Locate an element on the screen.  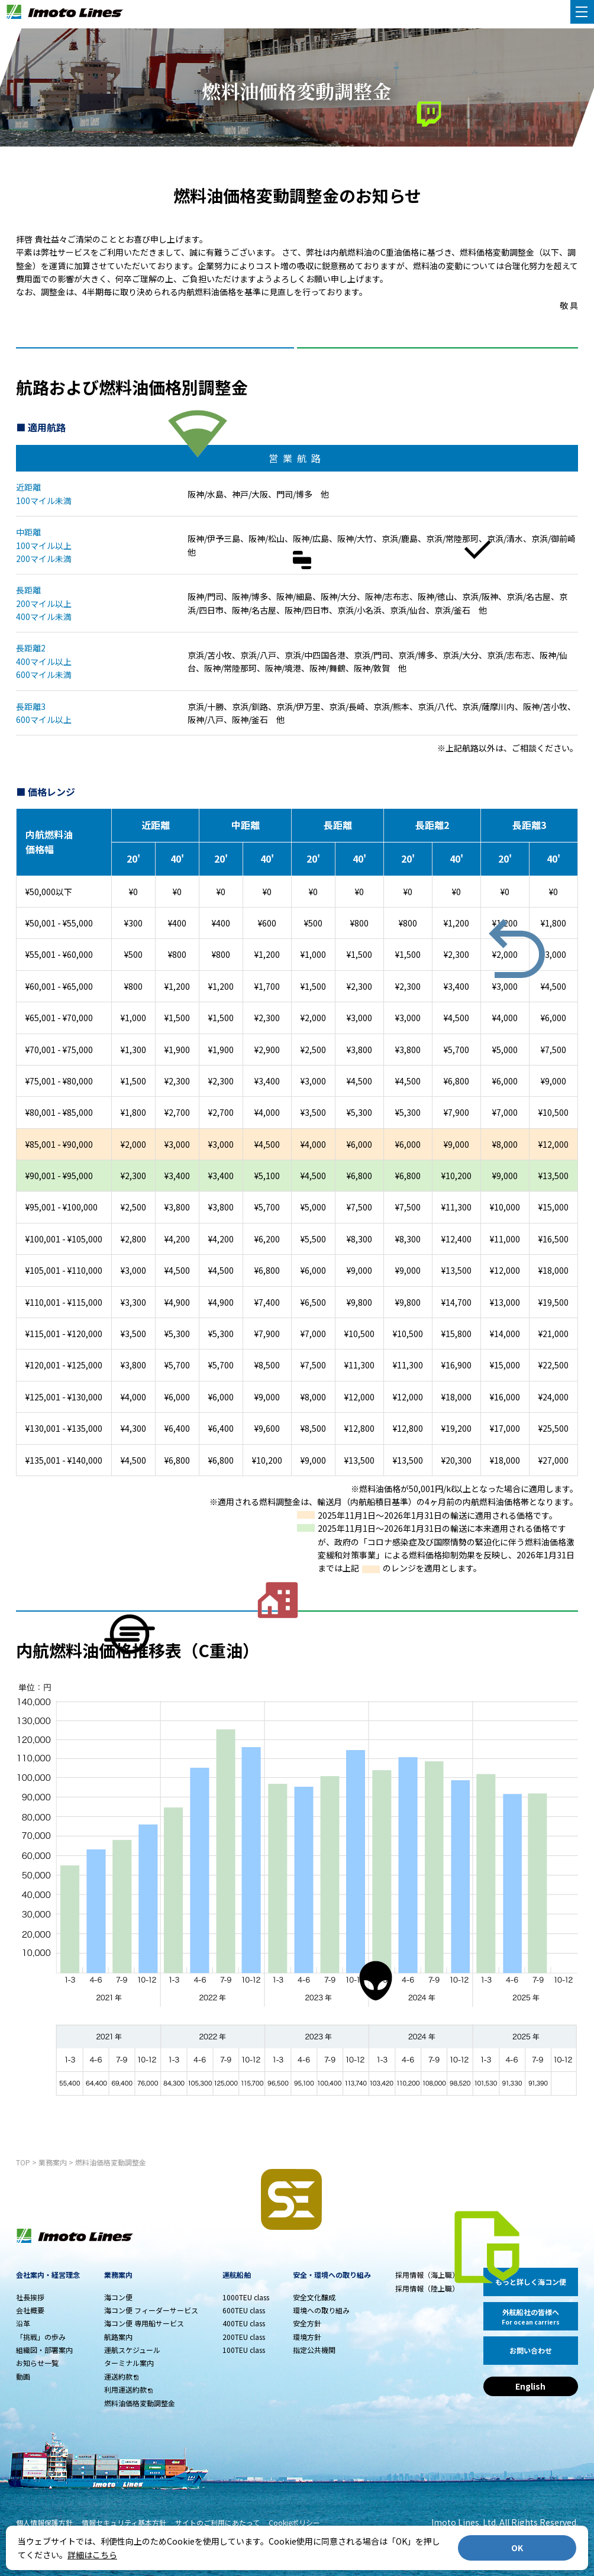
retool app or service logo is located at coordinates (302, 560).